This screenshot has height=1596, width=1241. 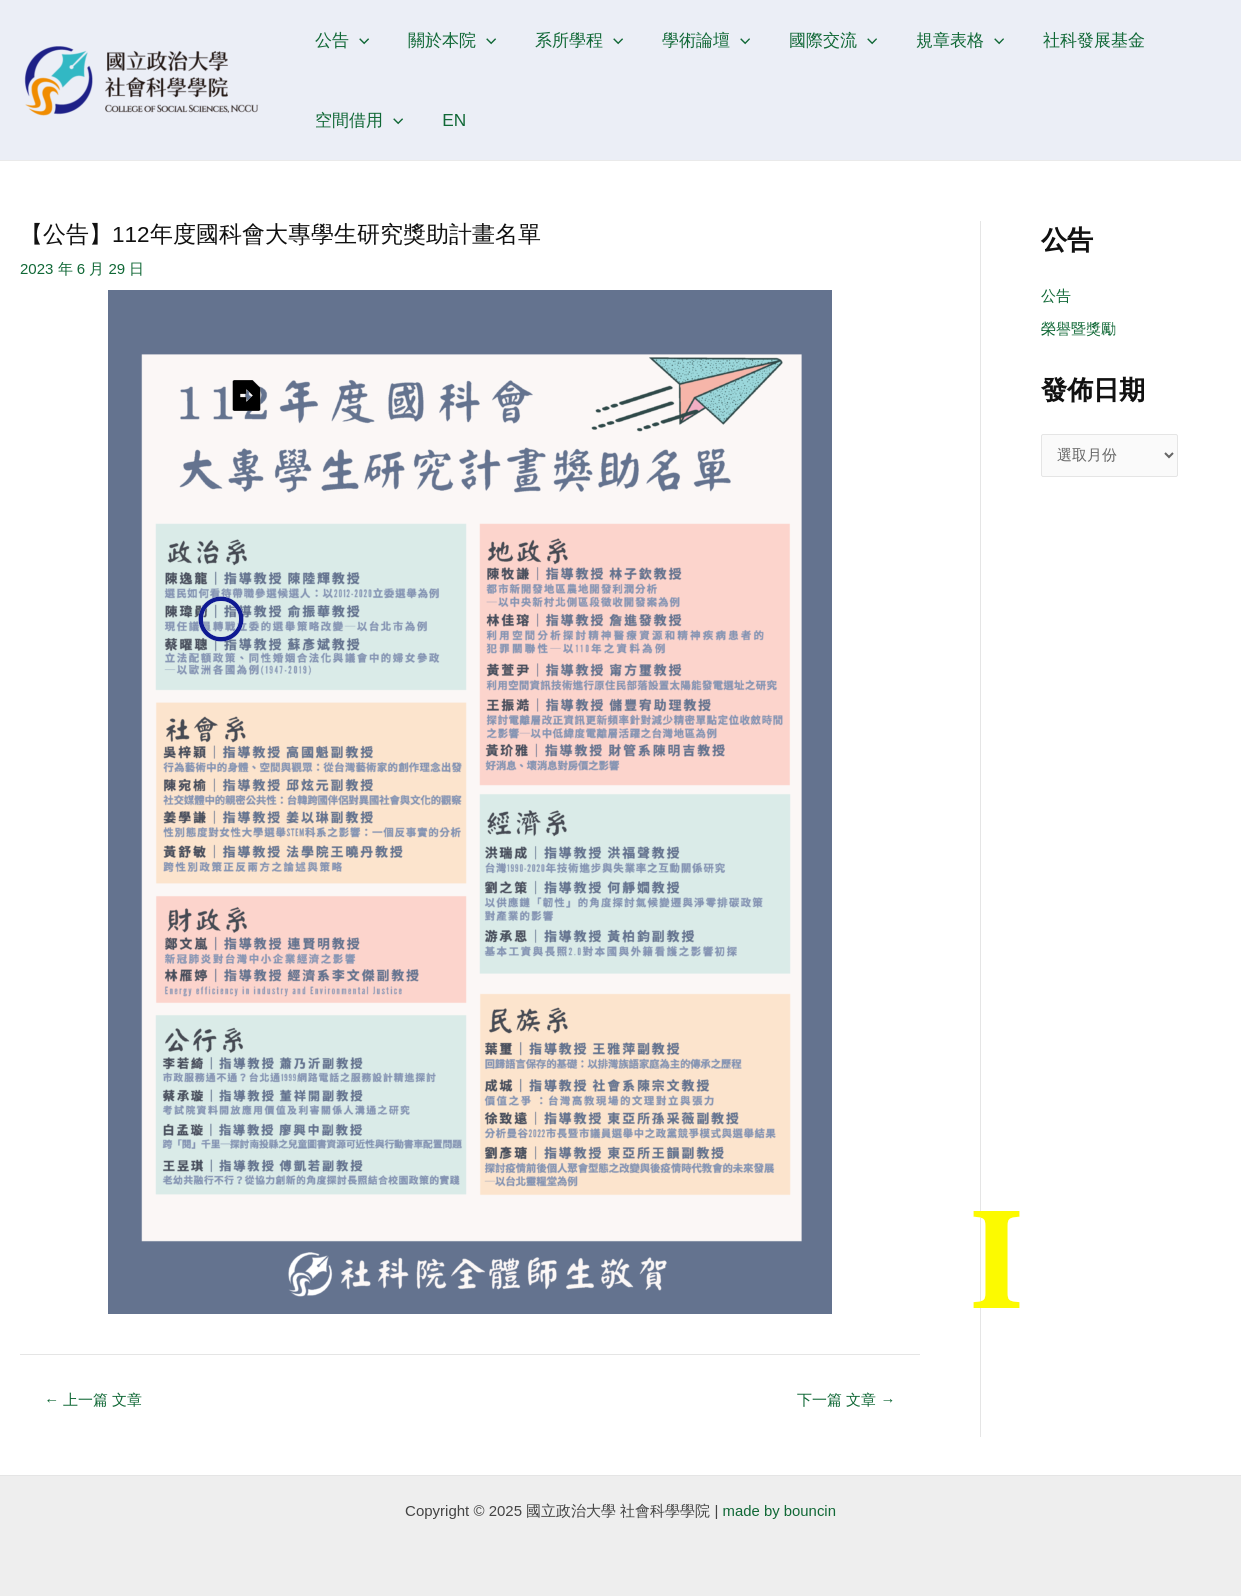 I want to click on transfer or export a file, so click(x=246, y=395).